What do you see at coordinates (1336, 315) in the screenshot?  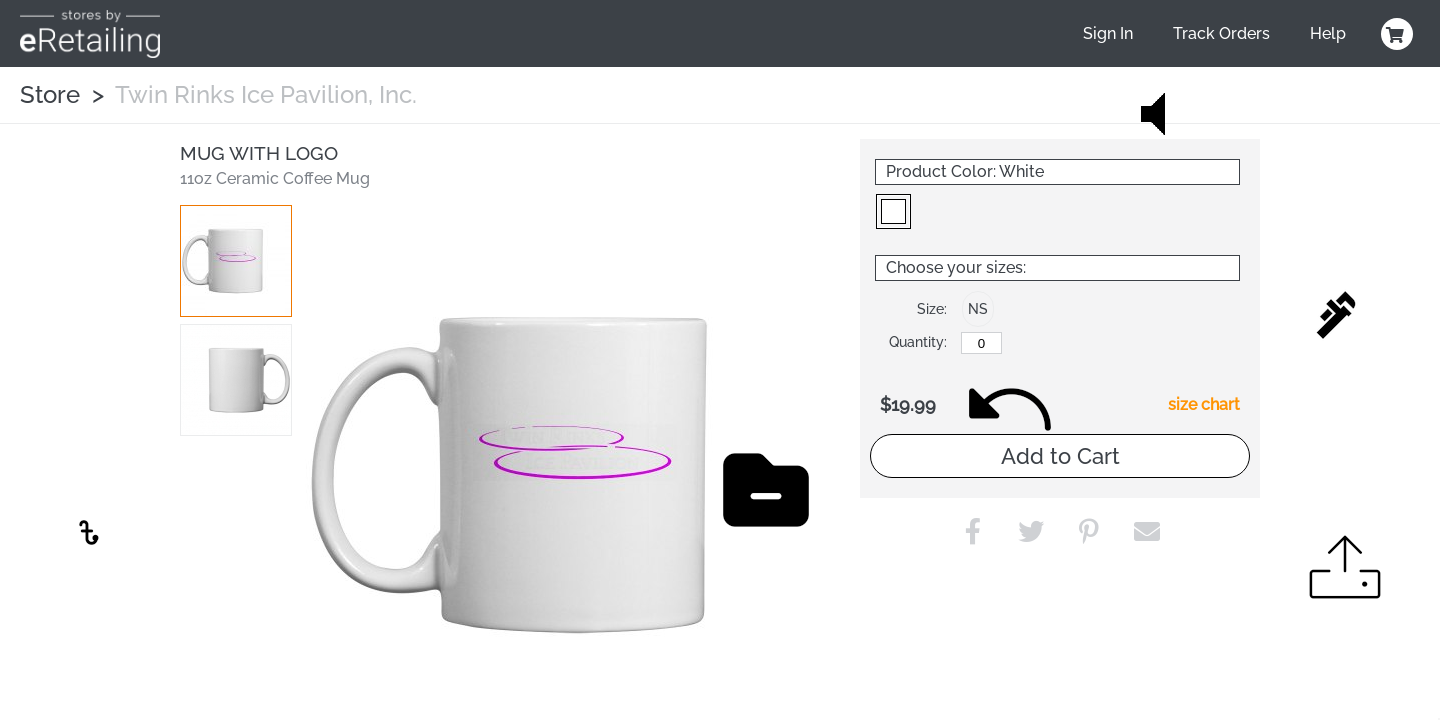 I see `access plumbing services or repairs` at bounding box center [1336, 315].